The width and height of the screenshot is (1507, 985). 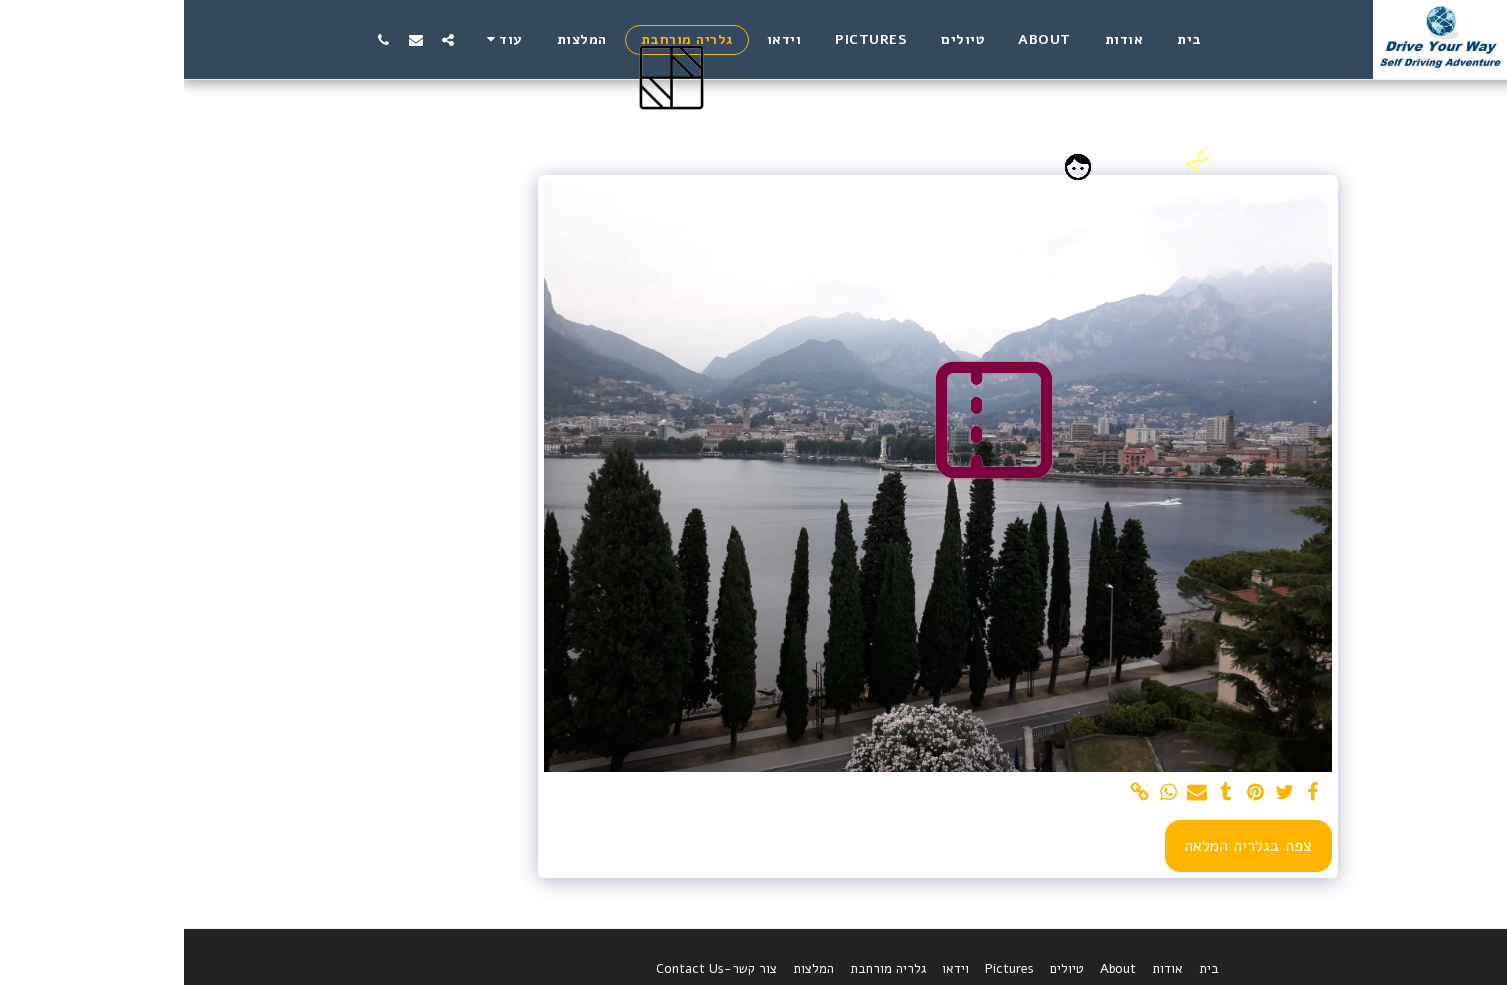 I want to click on toggle left sidebar panel, so click(x=994, y=420).